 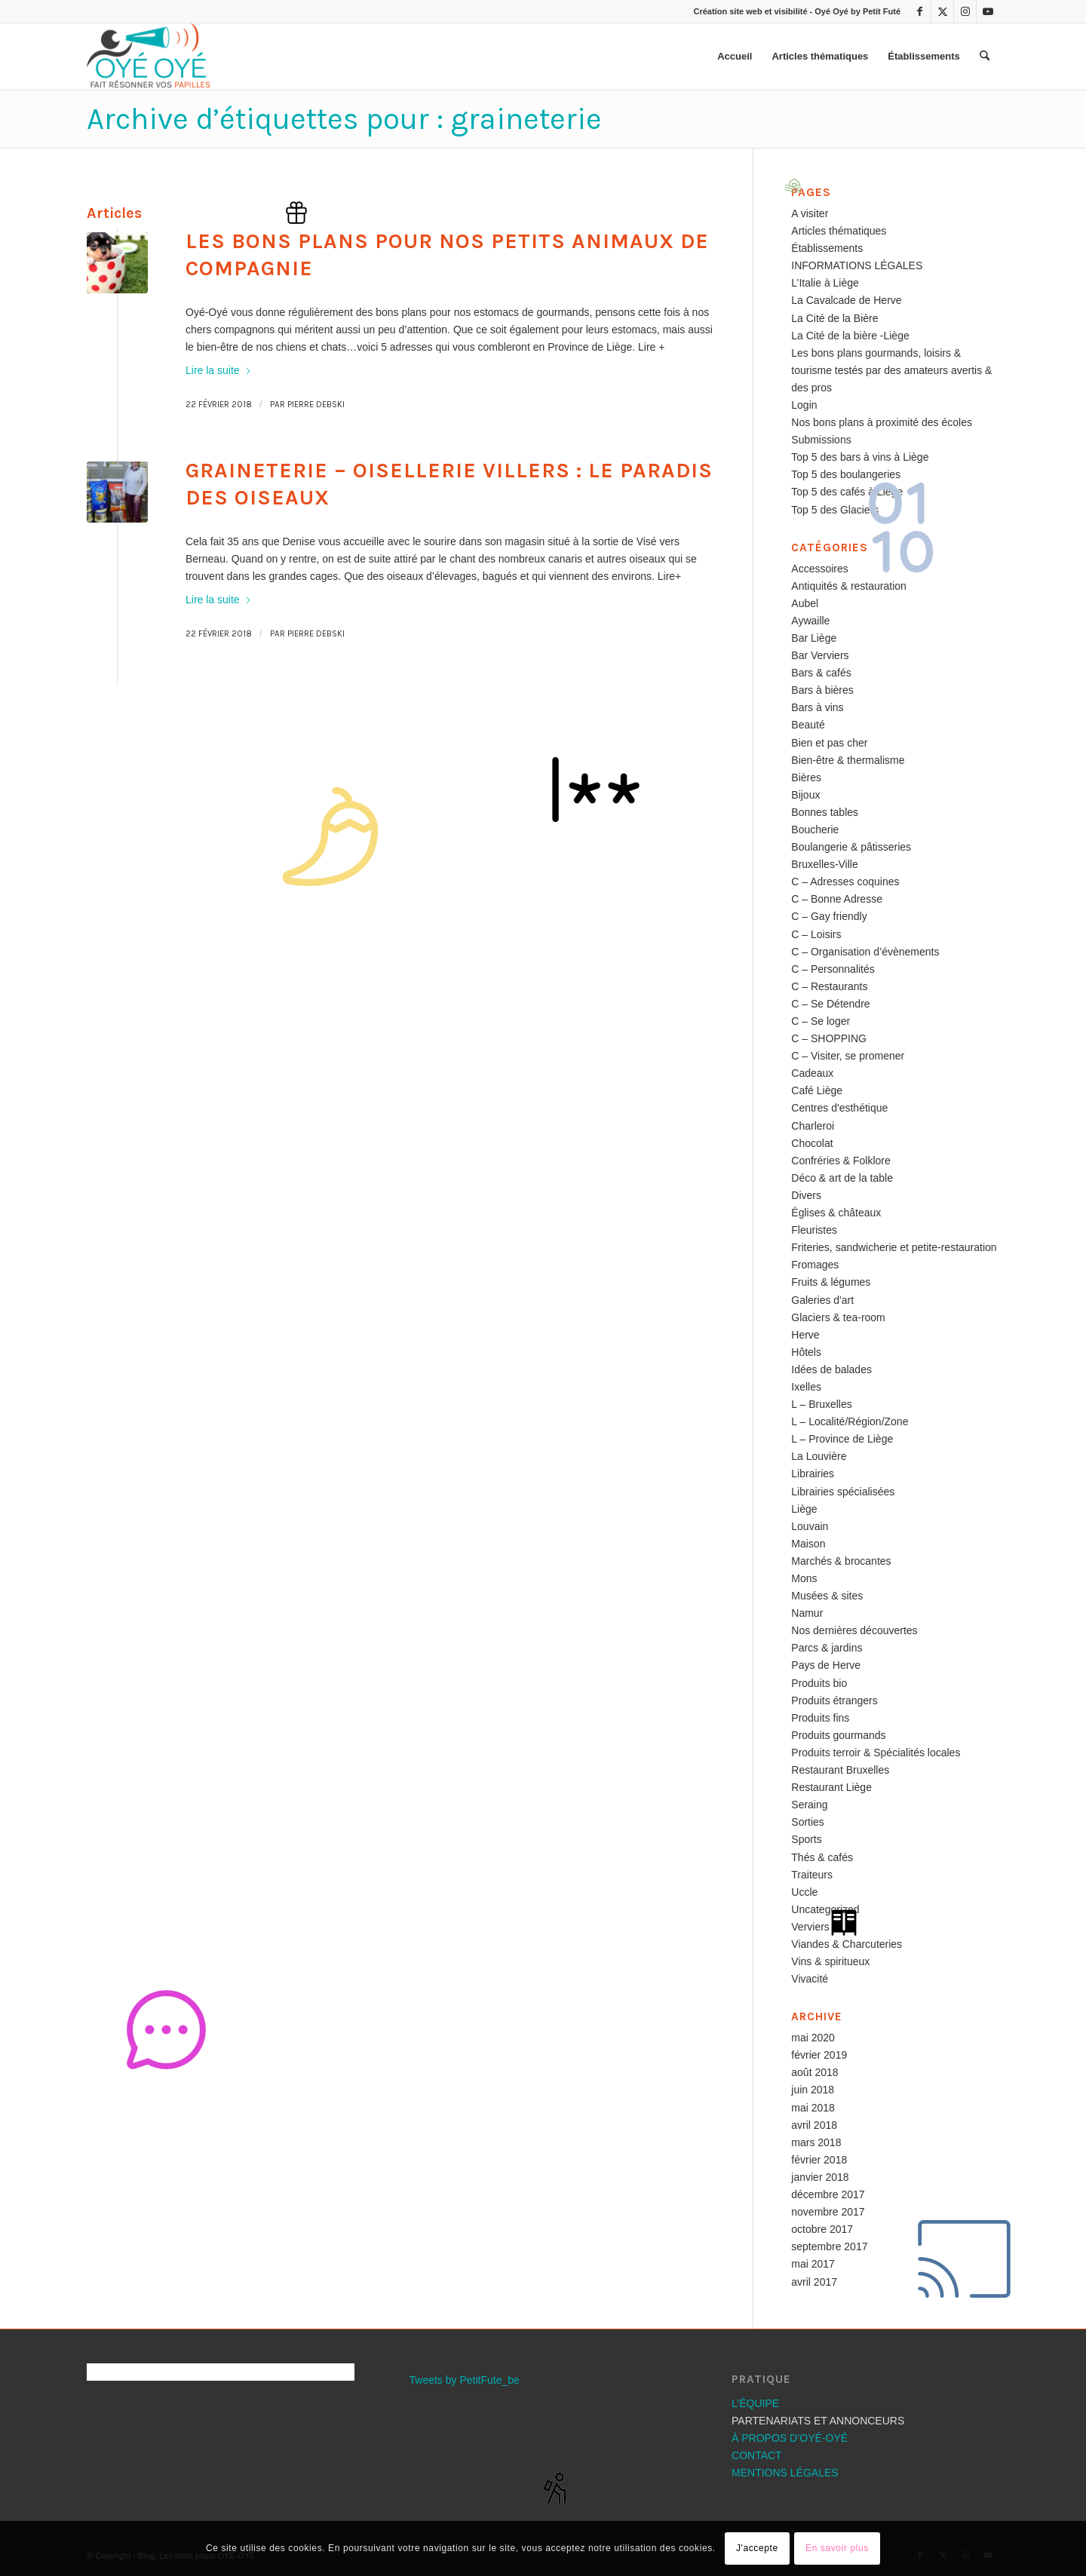 What do you see at coordinates (900, 527) in the screenshot?
I see `view or edit binary data` at bounding box center [900, 527].